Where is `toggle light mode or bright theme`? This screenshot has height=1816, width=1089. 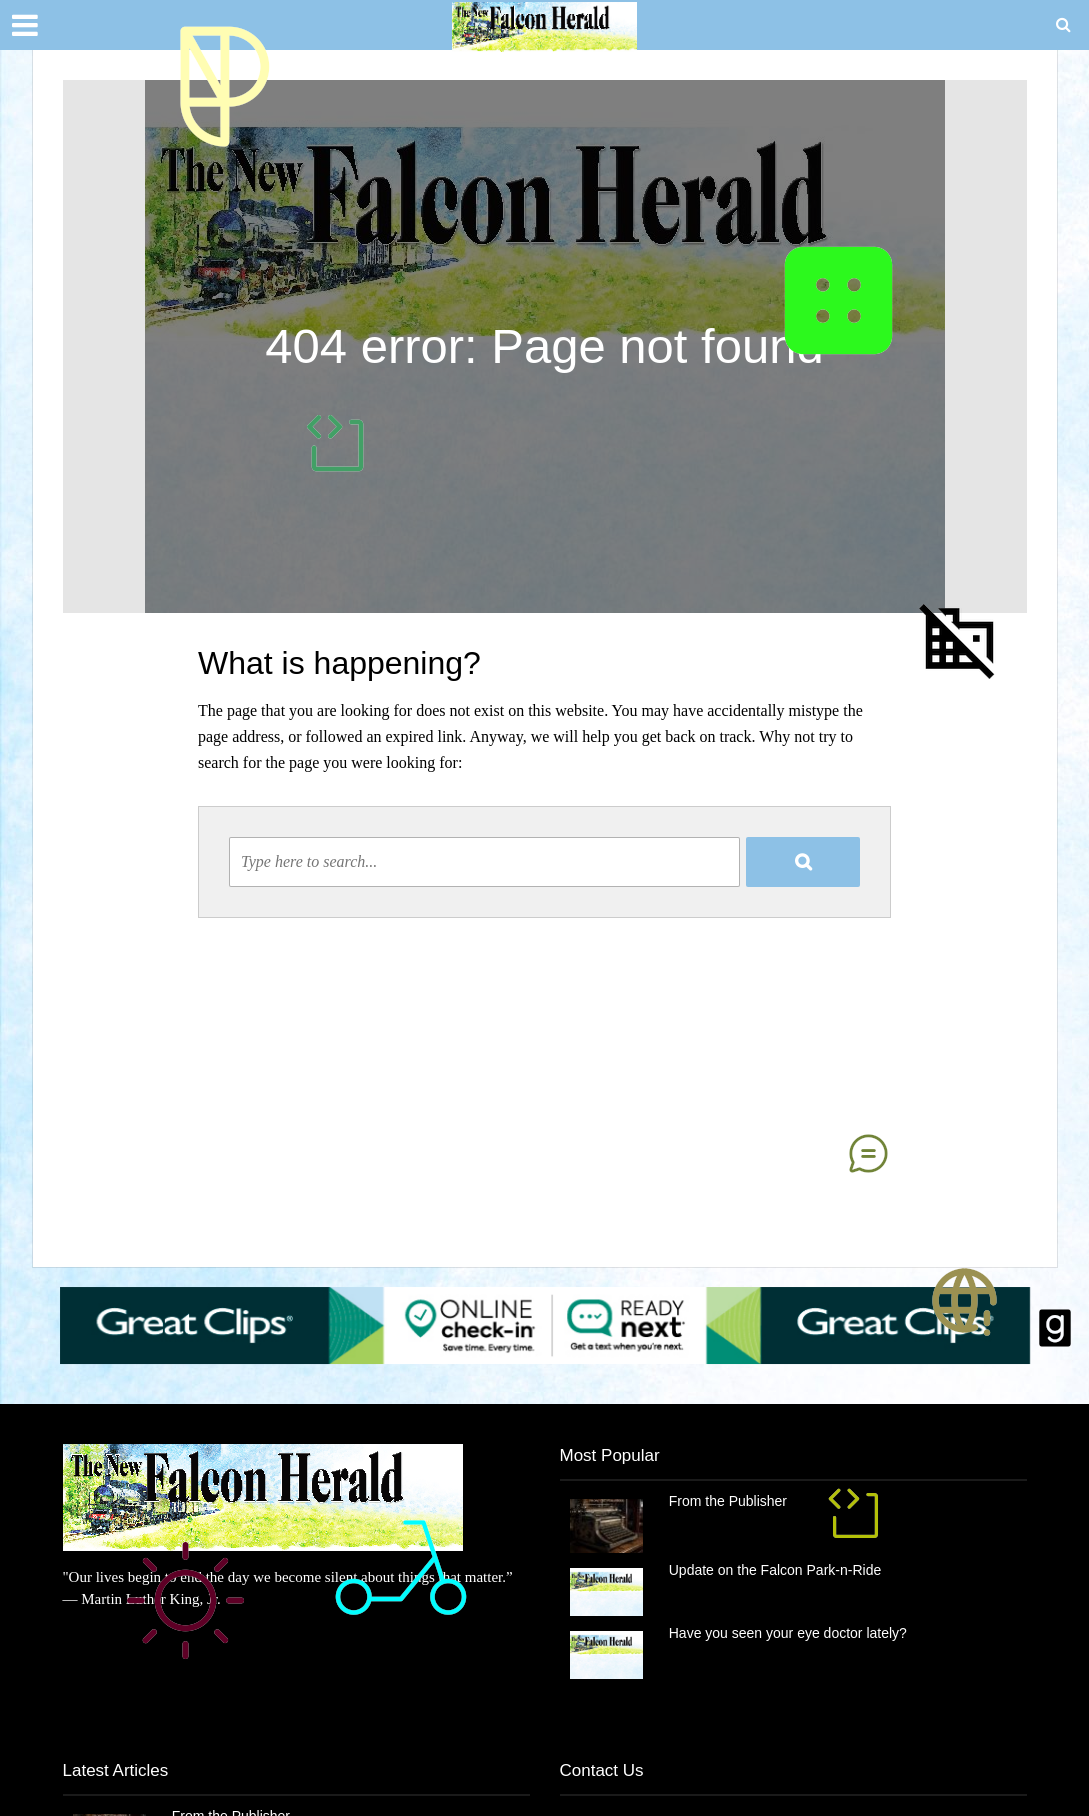 toggle light mode or bright theme is located at coordinates (185, 1600).